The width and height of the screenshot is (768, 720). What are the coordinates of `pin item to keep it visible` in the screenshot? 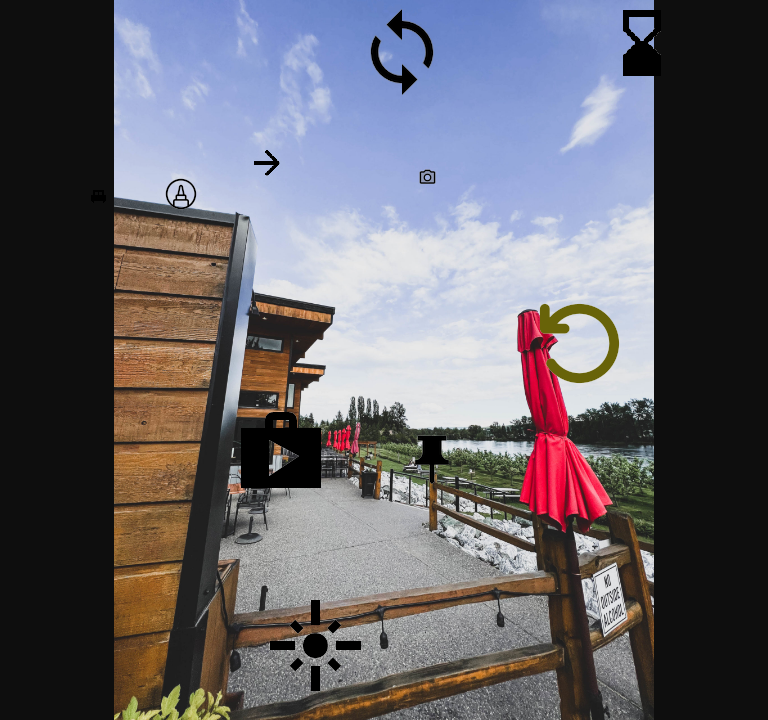 It's located at (432, 460).